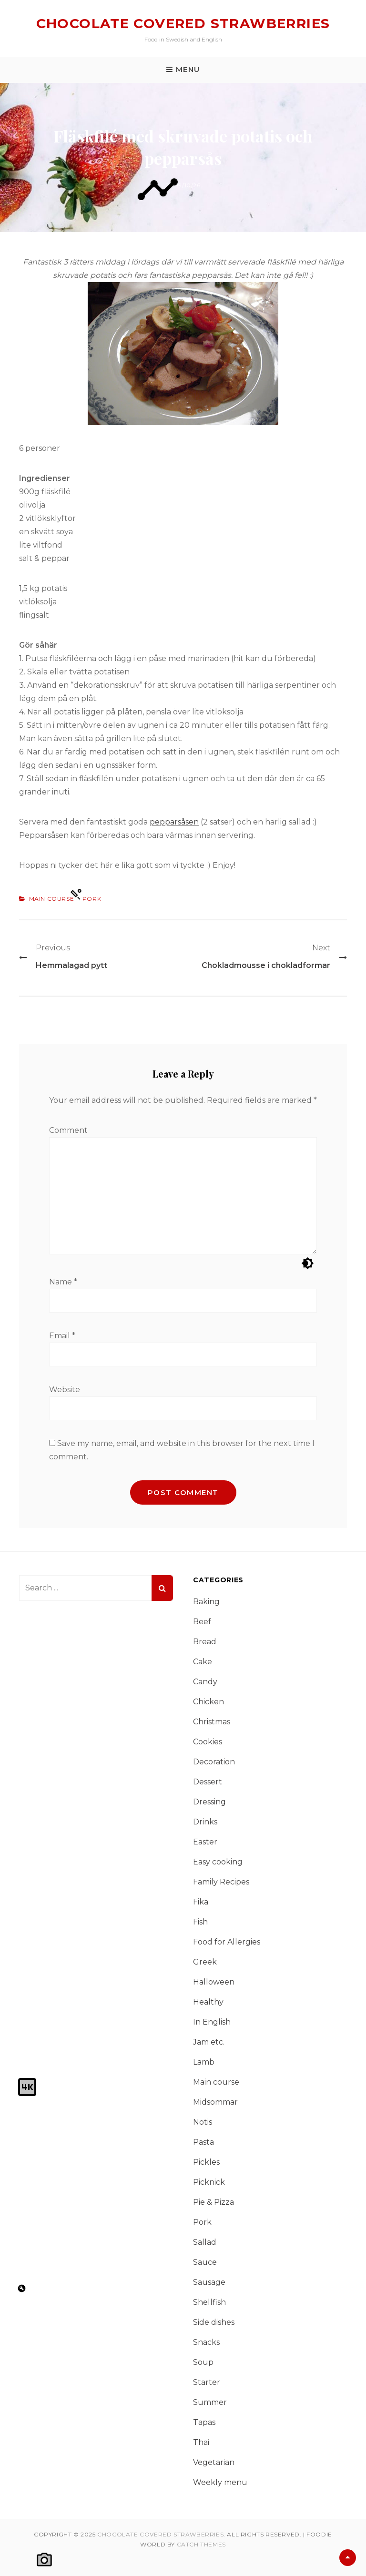 Image resolution: width=366 pixels, height=2576 pixels. I want to click on access cricket sports content, so click(76, 894).